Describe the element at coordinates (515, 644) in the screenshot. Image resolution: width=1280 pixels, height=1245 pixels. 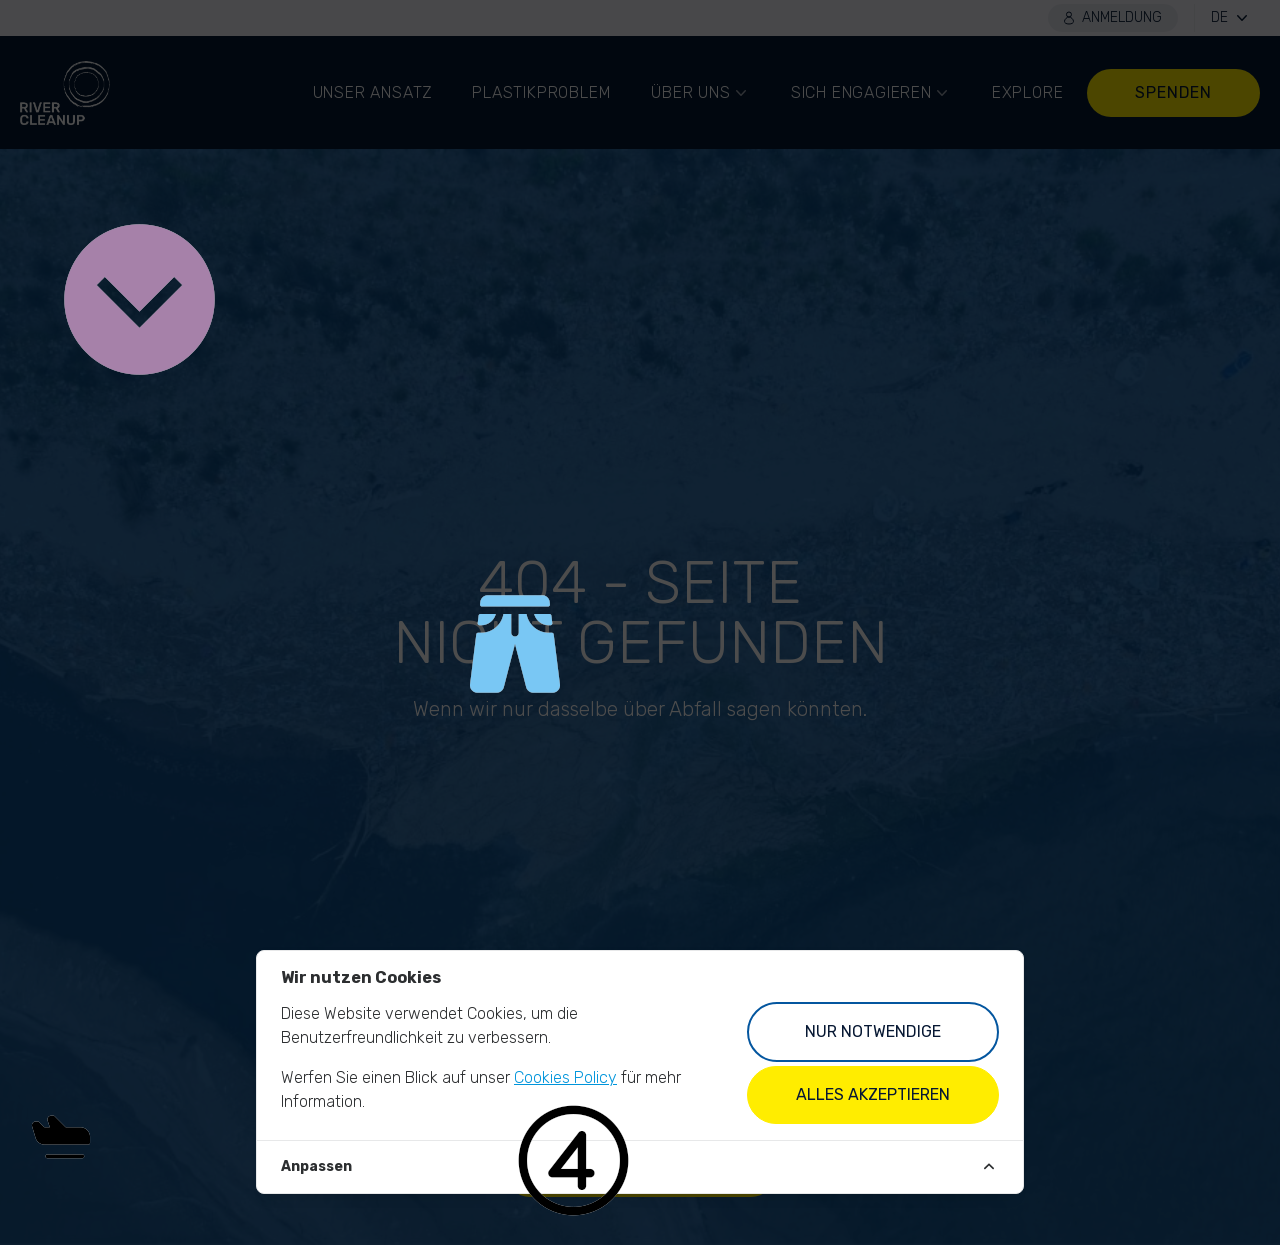
I see `browse pants or bottoms in a clothing app` at that location.